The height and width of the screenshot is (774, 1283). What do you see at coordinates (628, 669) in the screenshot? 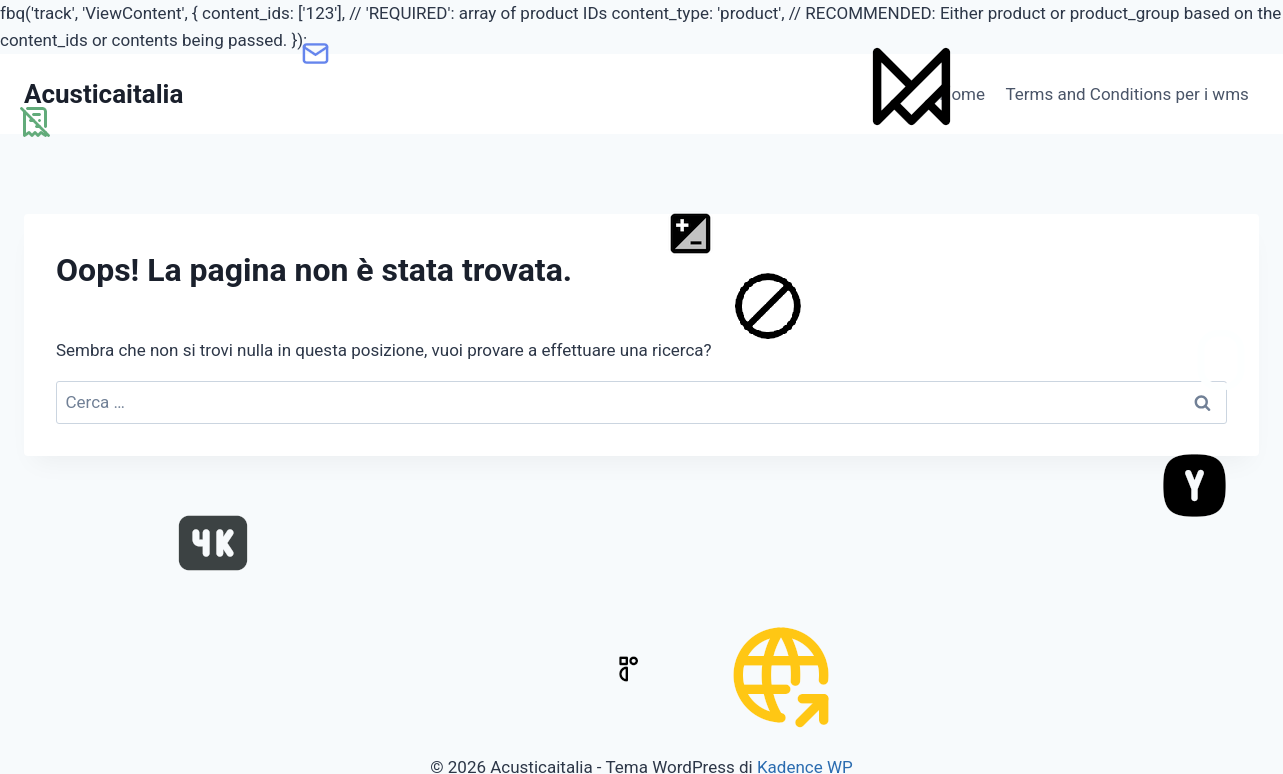
I see `radix ui component library logo` at bounding box center [628, 669].